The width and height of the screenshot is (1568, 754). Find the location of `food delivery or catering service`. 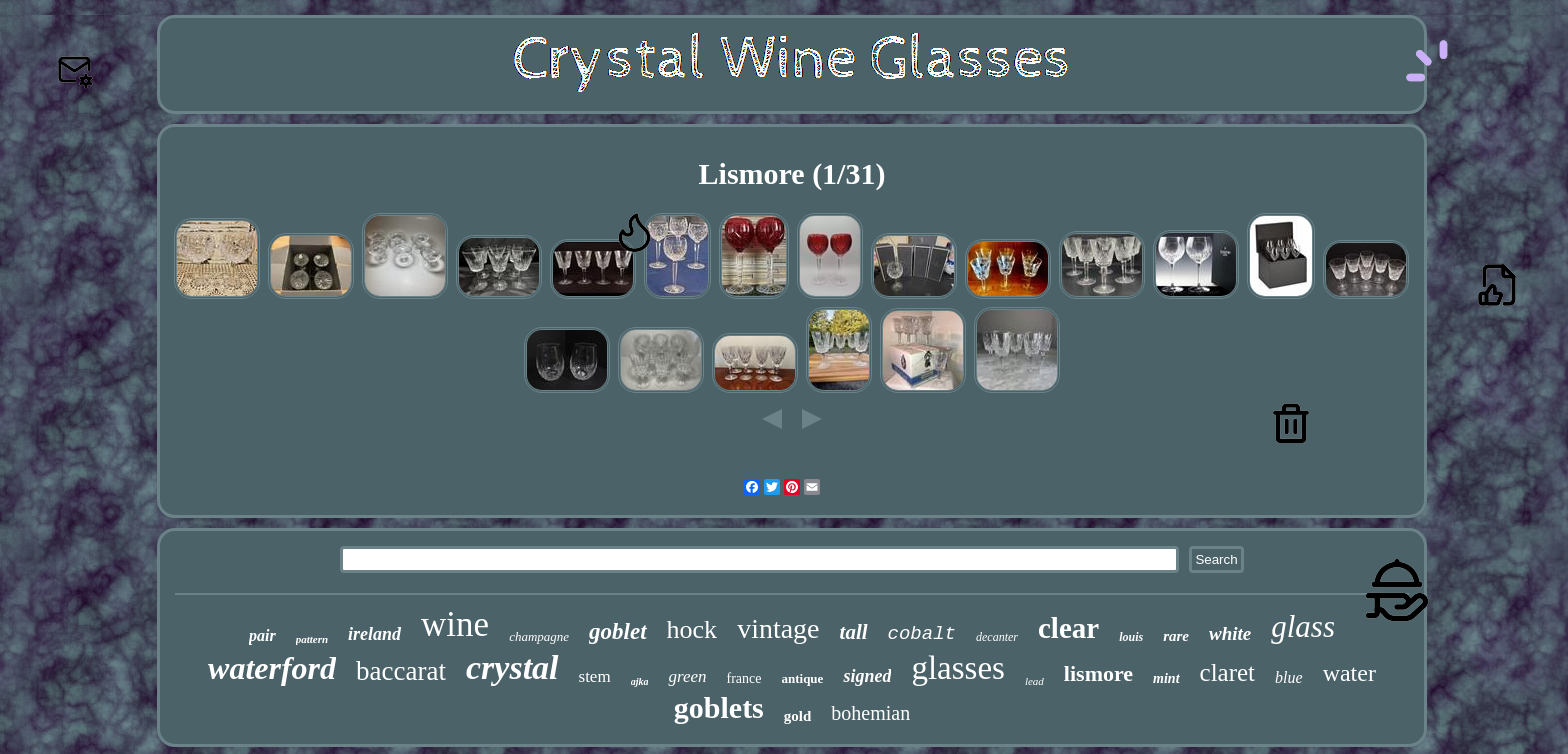

food delivery or catering service is located at coordinates (1397, 590).